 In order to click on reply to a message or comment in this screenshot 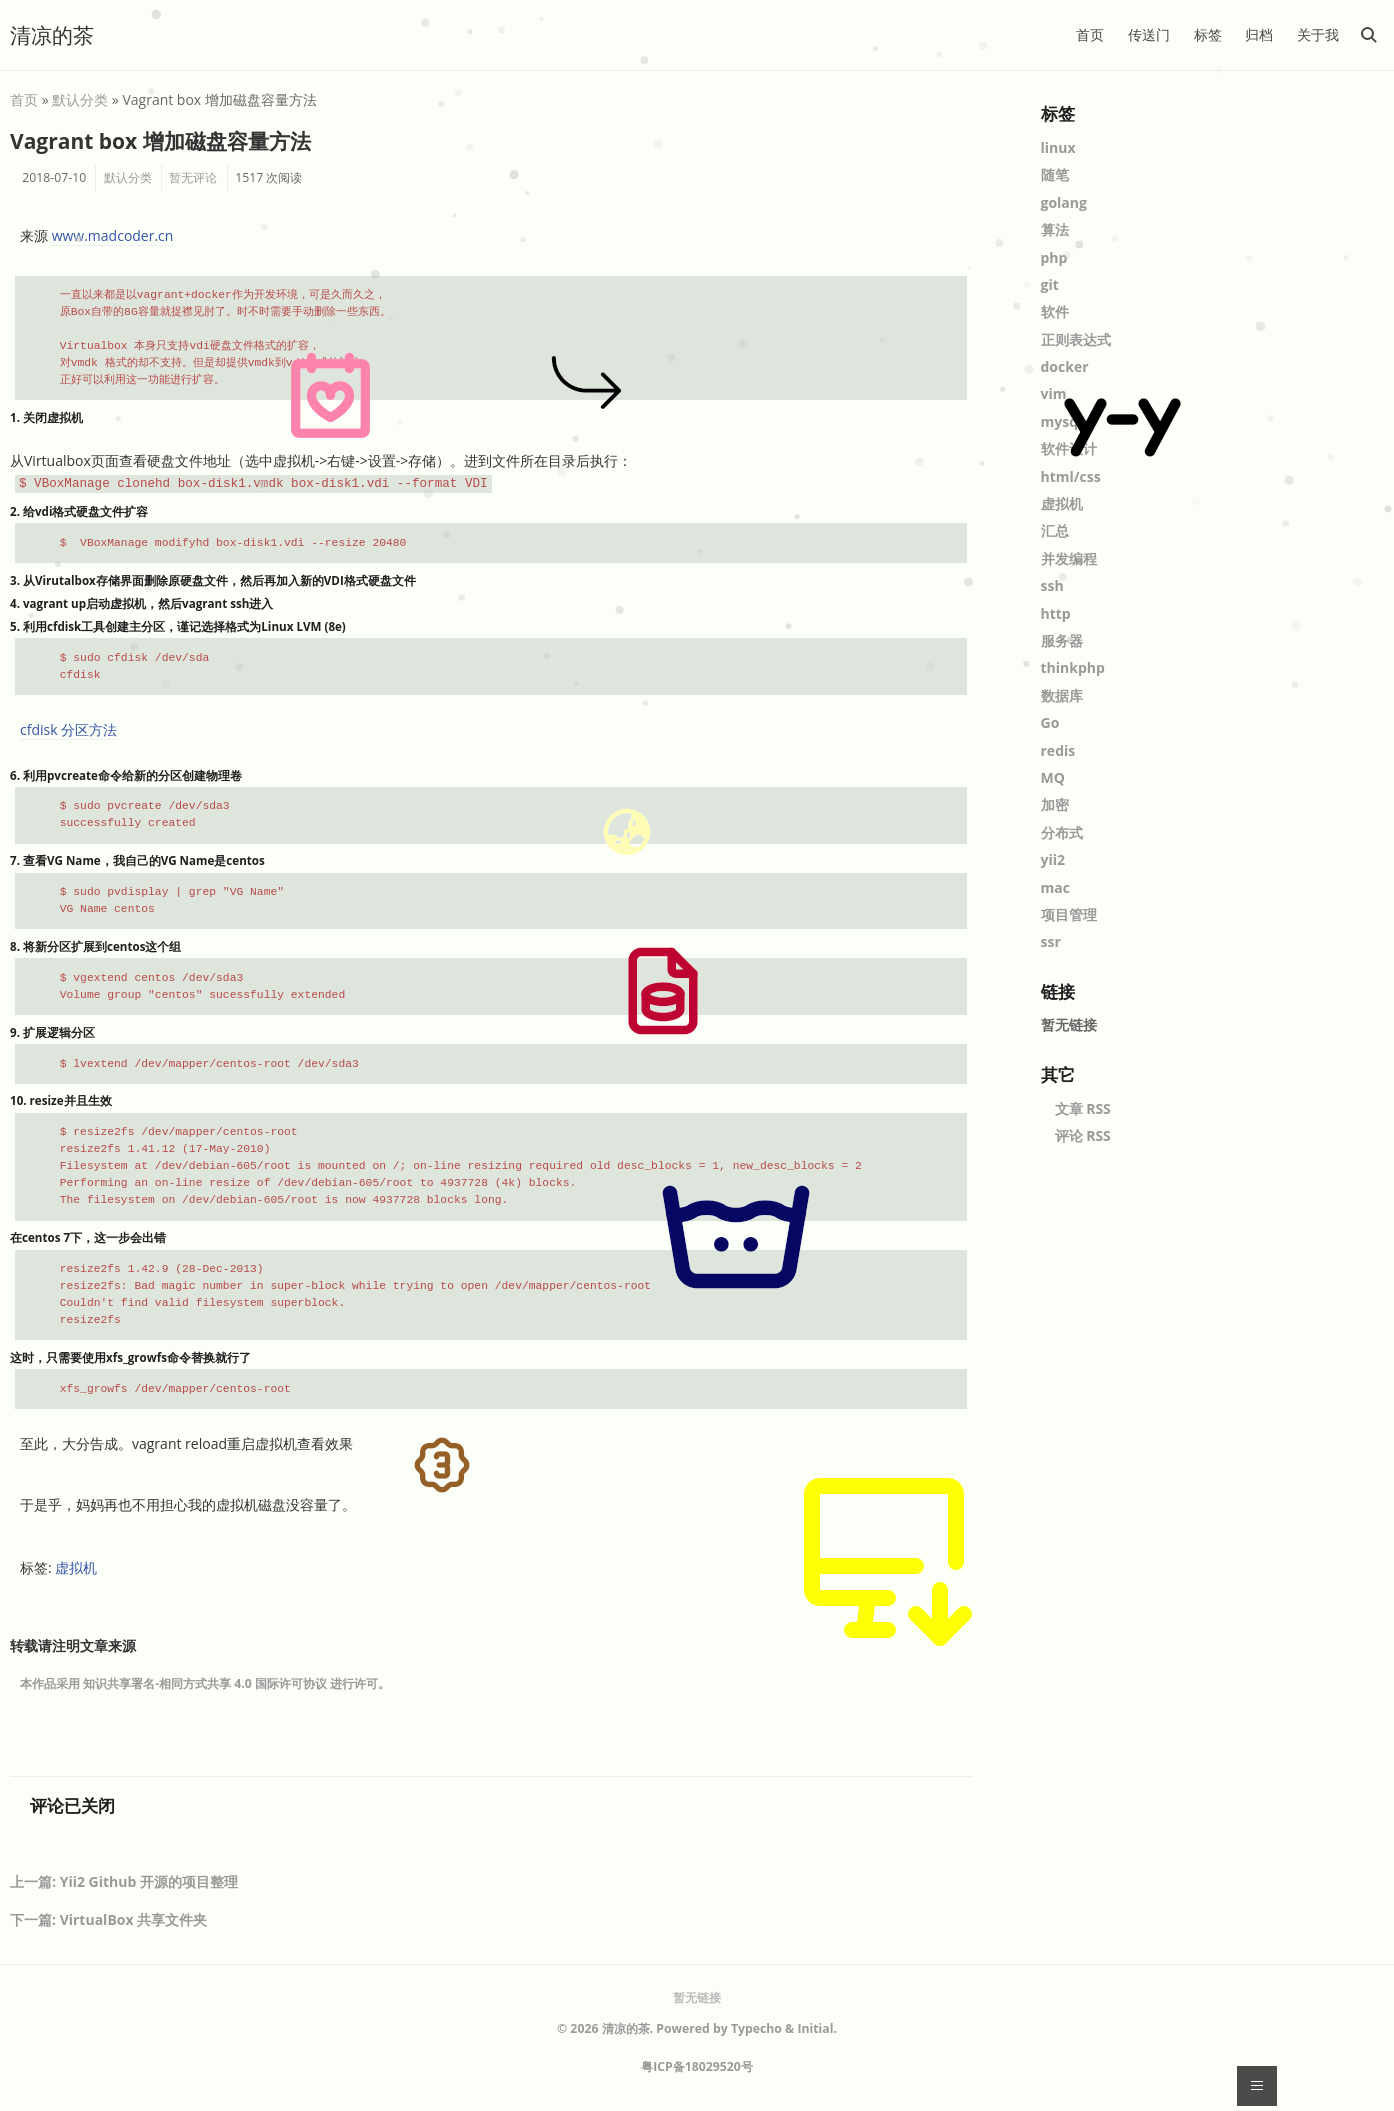, I will do `click(586, 382)`.